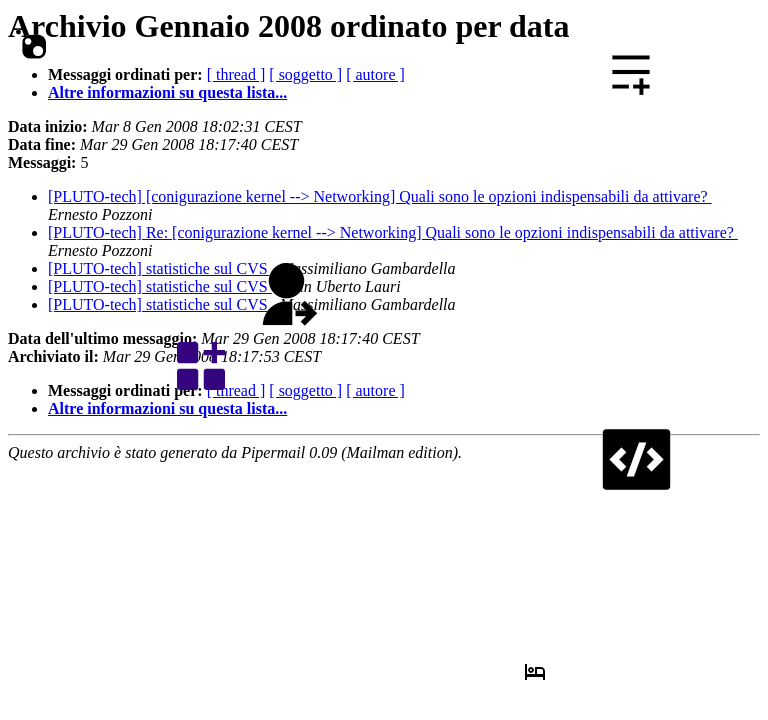 This screenshot has height=720, width=768. What do you see at coordinates (31, 44) in the screenshot?
I see `nuget package manager logo` at bounding box center [31, 44].